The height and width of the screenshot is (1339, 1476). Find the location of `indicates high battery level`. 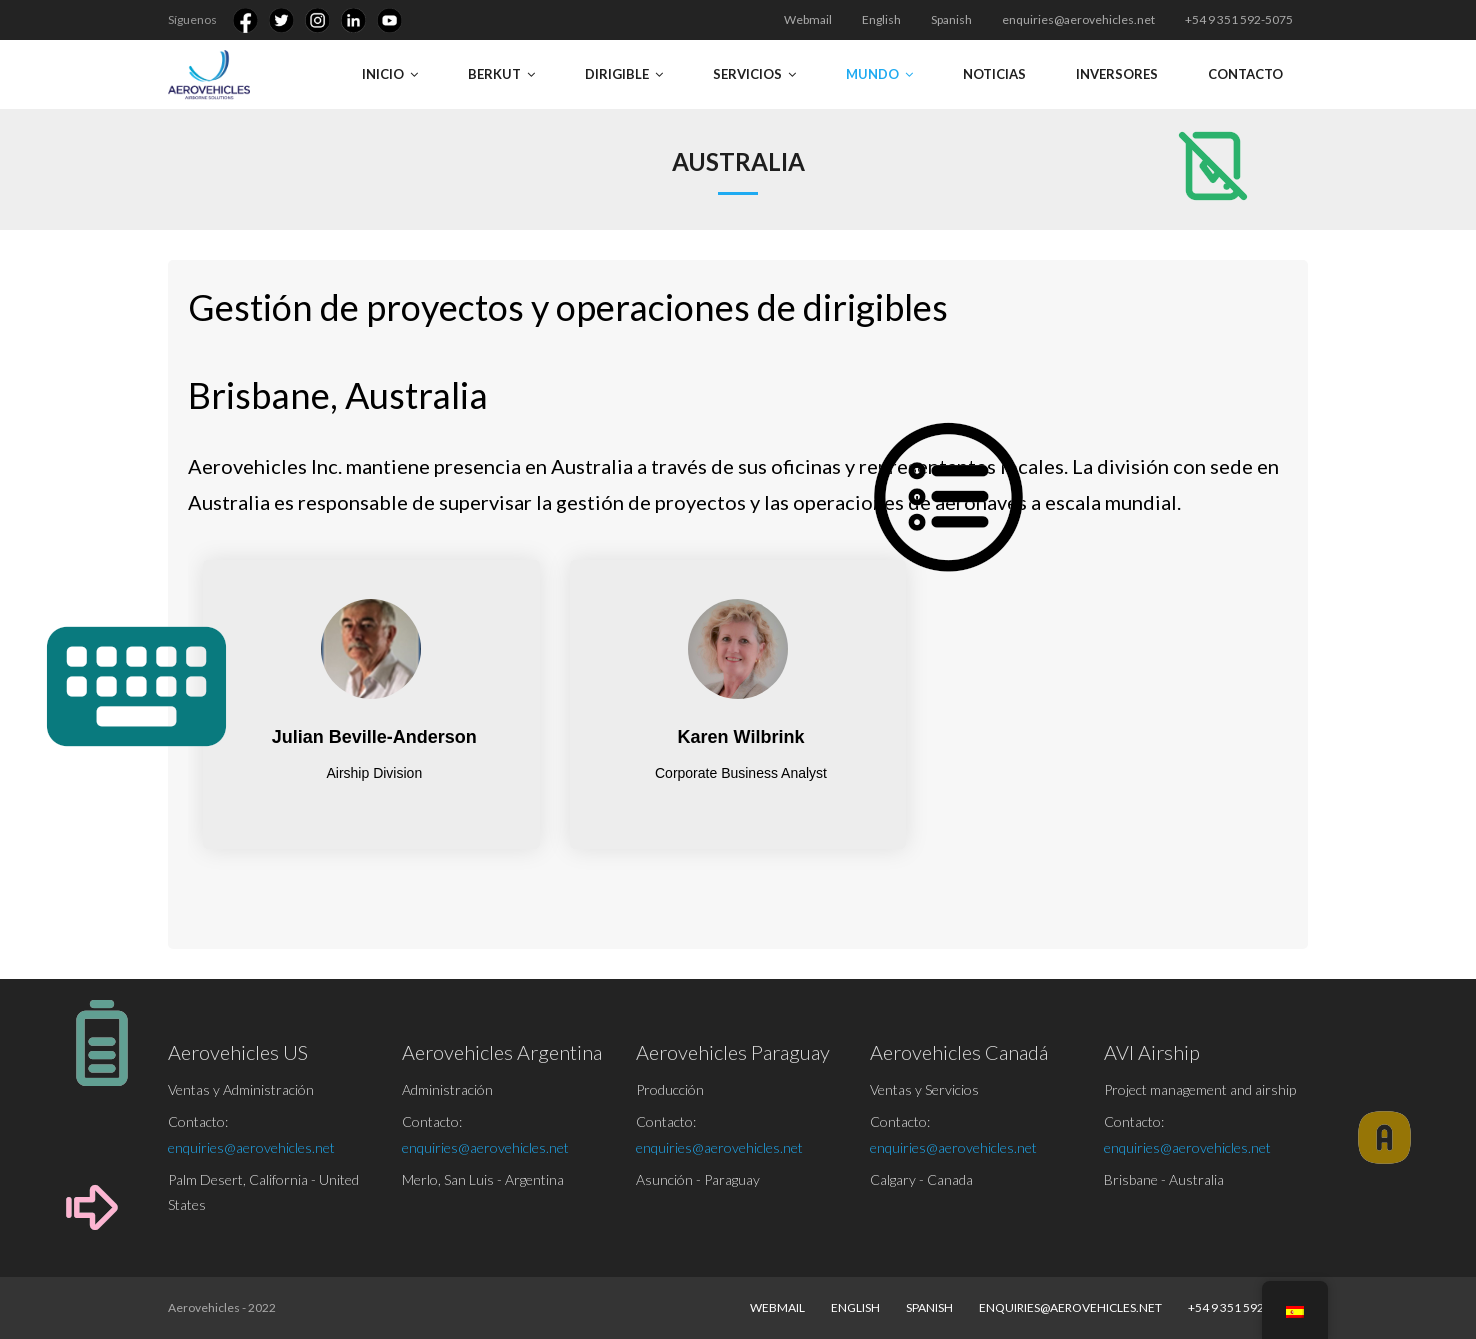

indicates high battery level is located at coordinates (102, 1043).